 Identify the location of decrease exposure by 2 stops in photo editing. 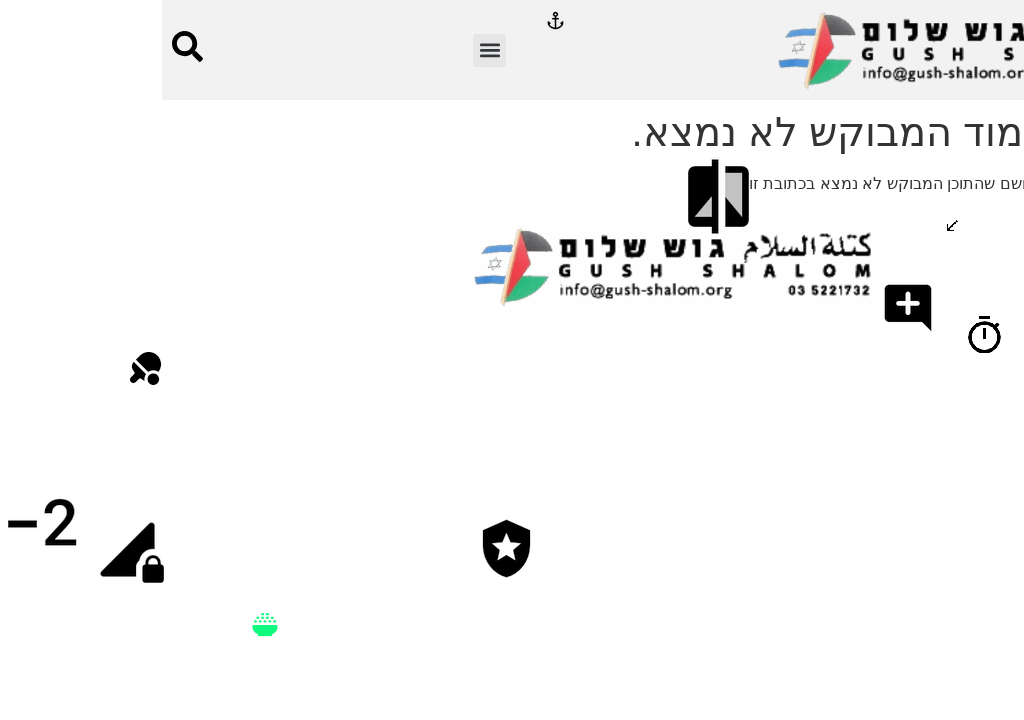
(44, 524).